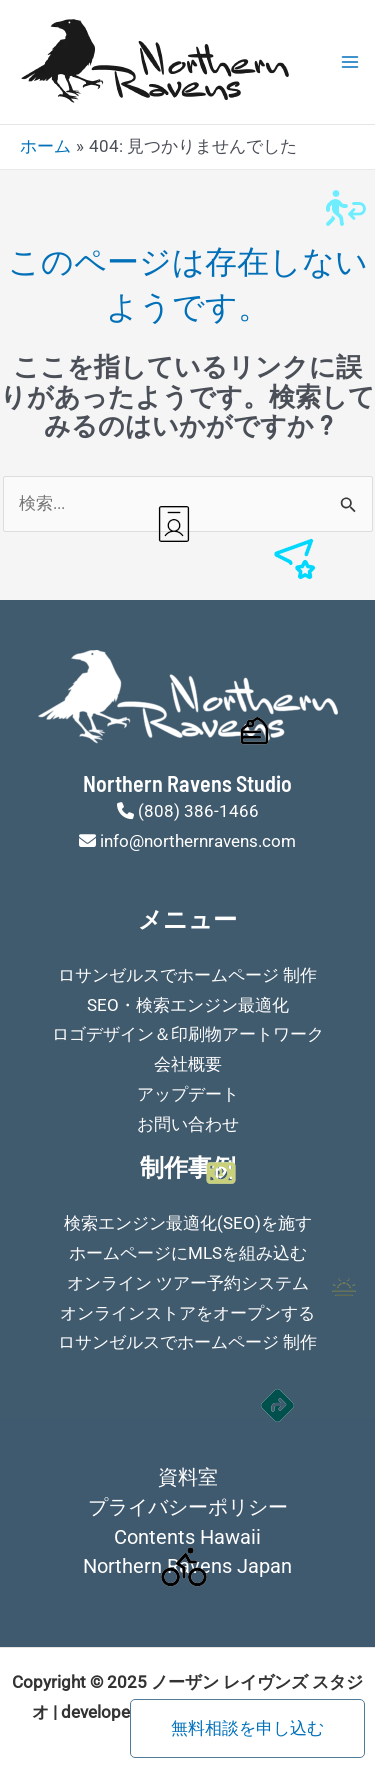  I want to click on access bike-sharing or cycling options, so click(184, 1566).